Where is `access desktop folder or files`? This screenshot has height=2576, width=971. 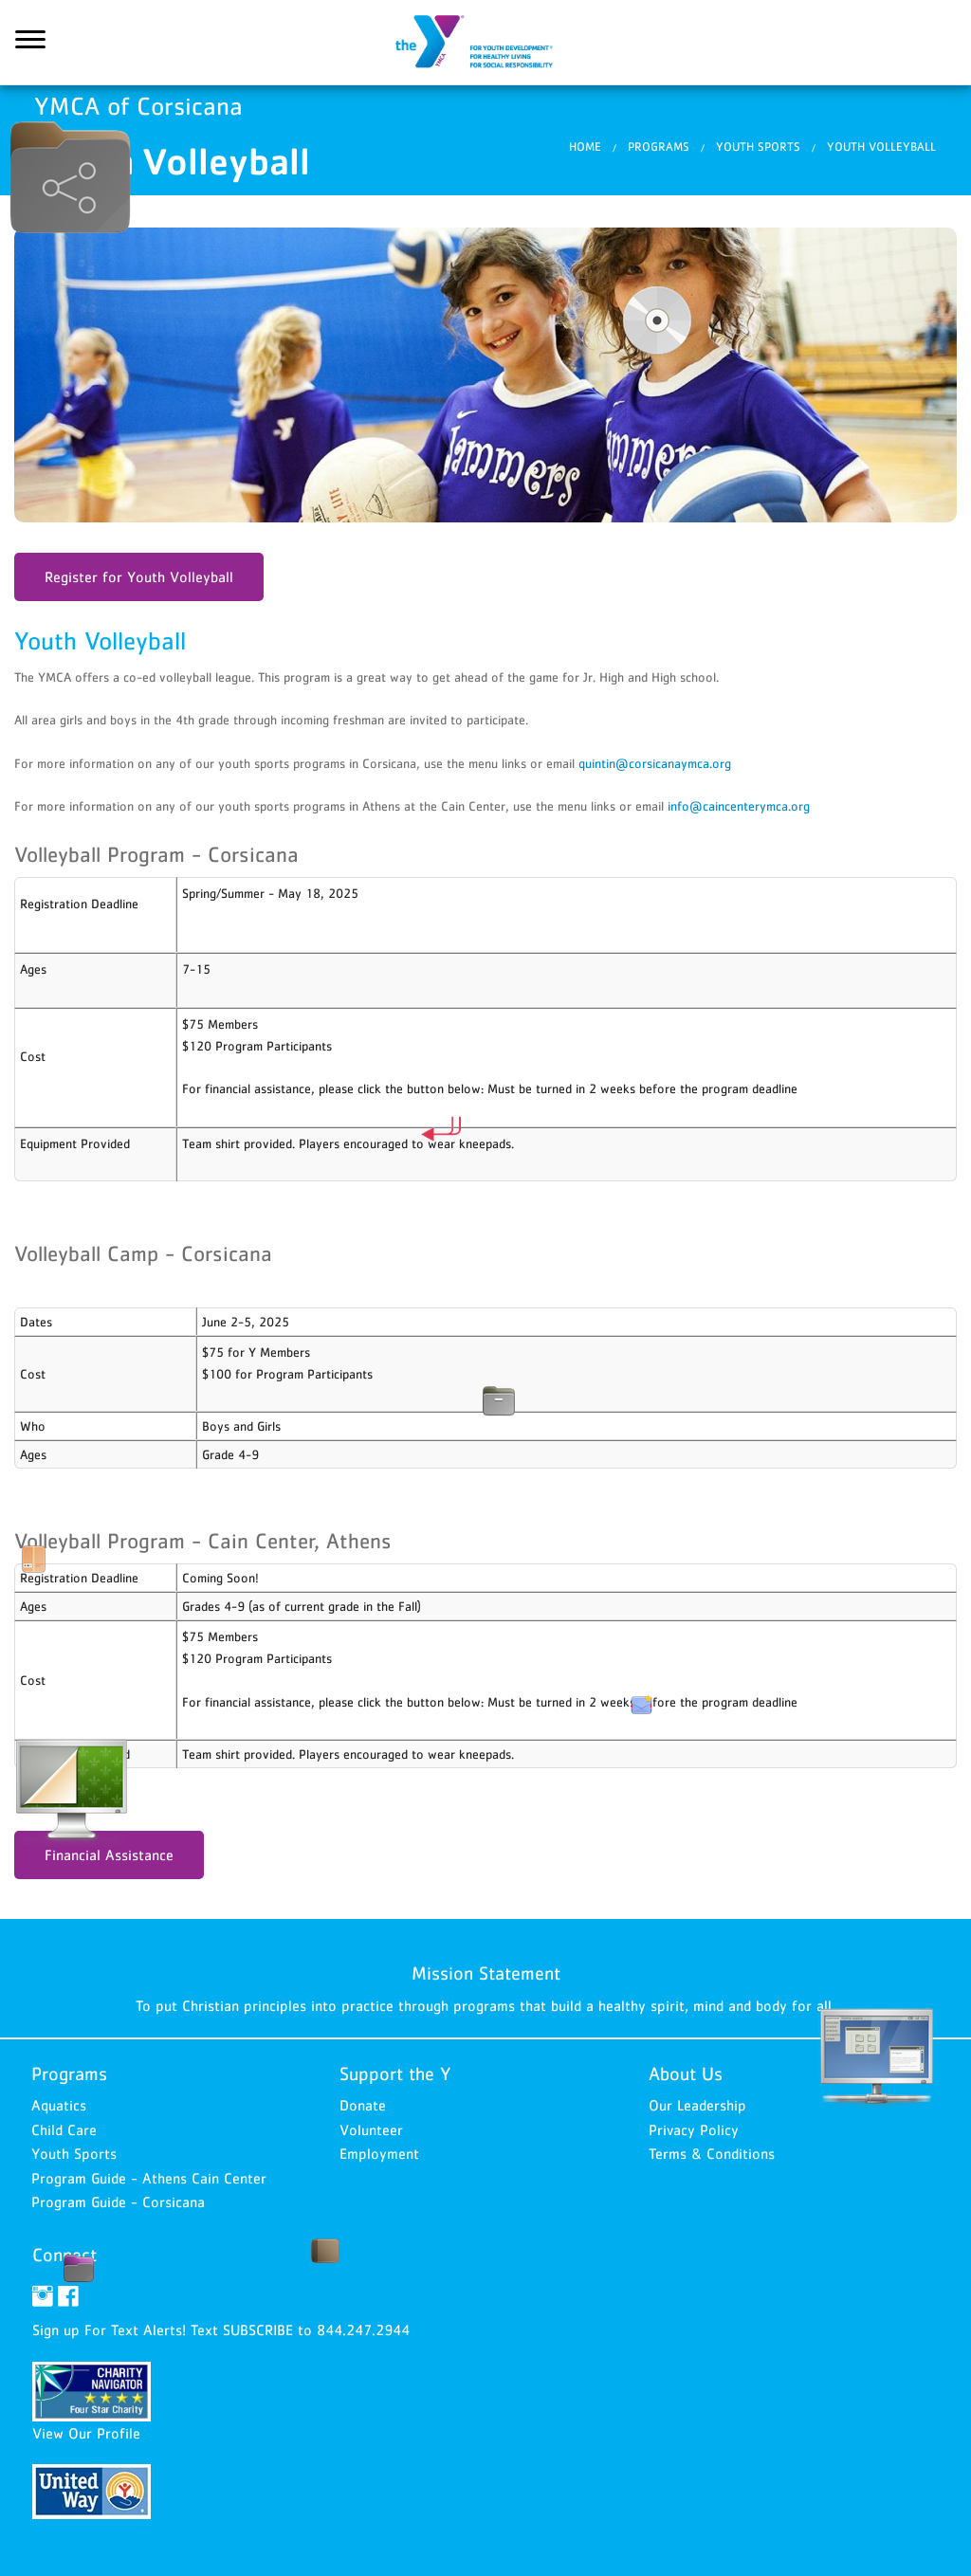 access desktop folder or files is located at coordinates (325, 2250).